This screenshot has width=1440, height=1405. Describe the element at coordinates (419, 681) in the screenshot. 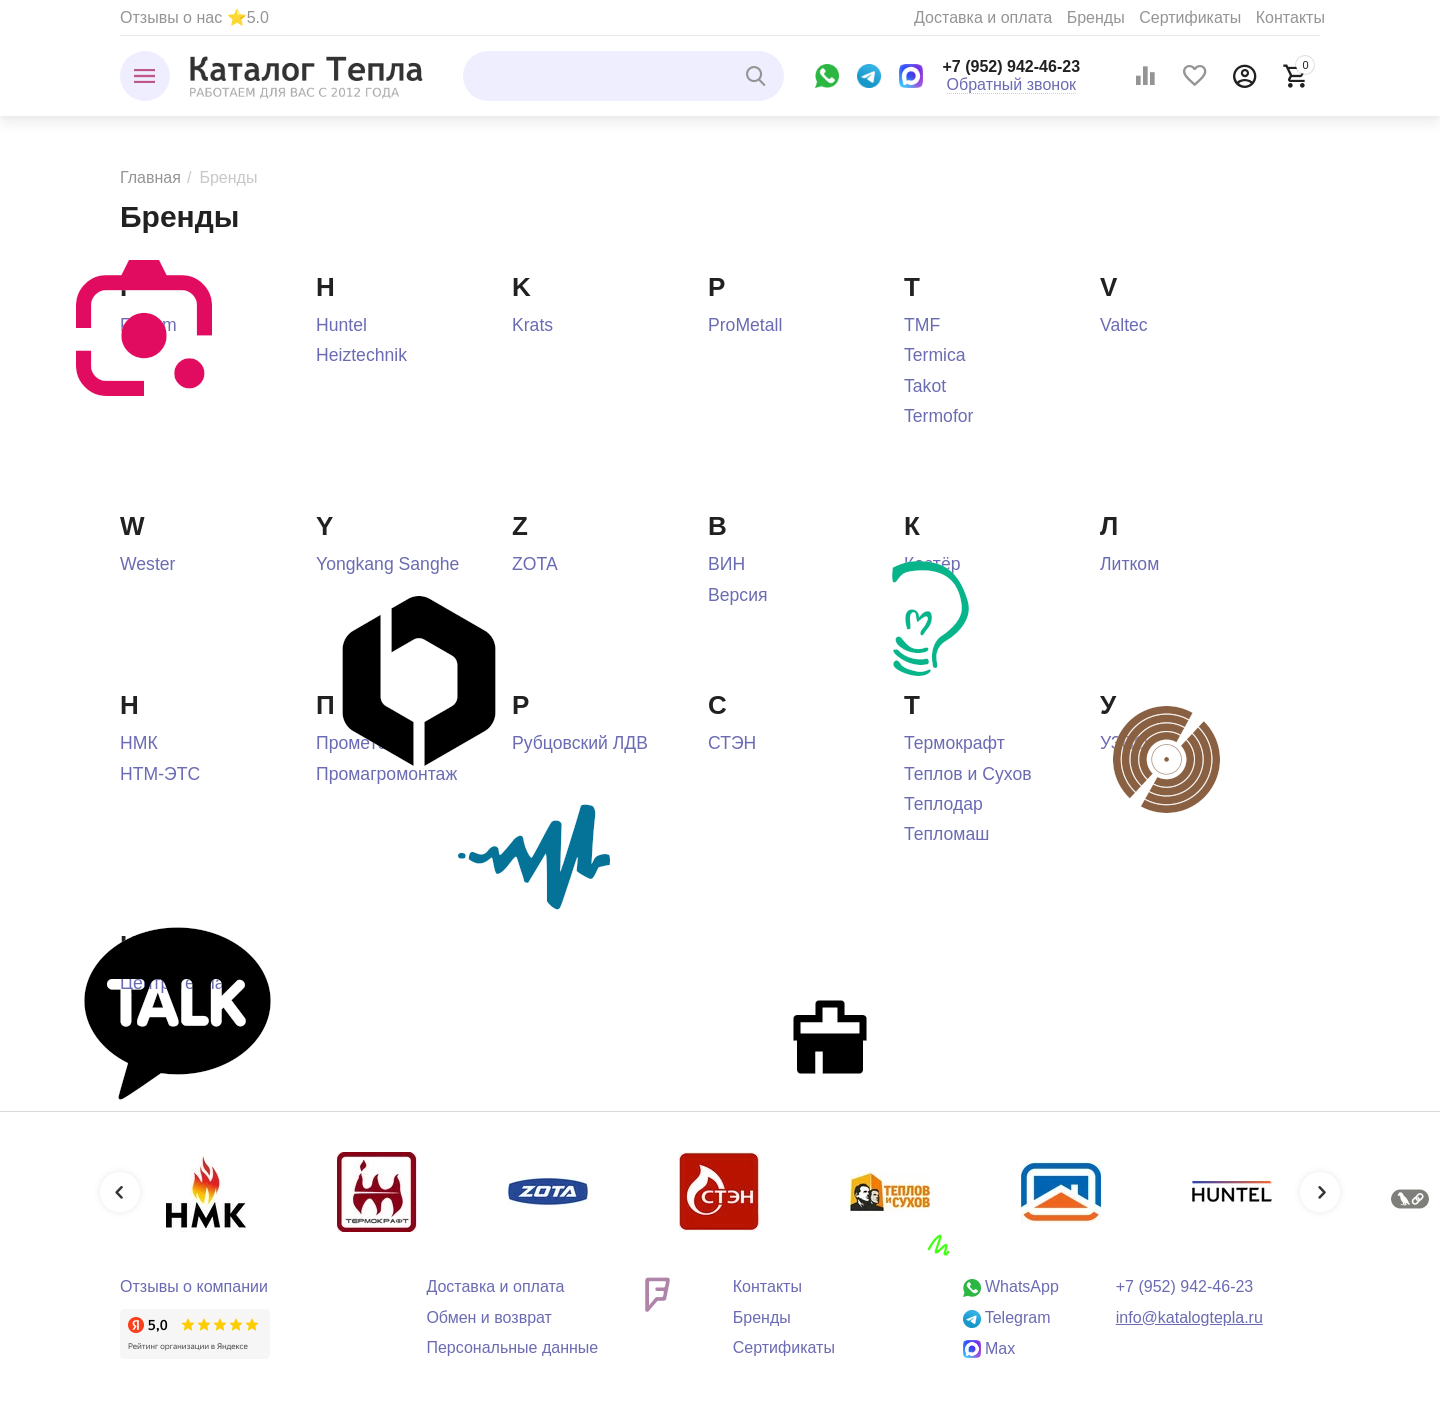

I see `opslevel logo` at that location.